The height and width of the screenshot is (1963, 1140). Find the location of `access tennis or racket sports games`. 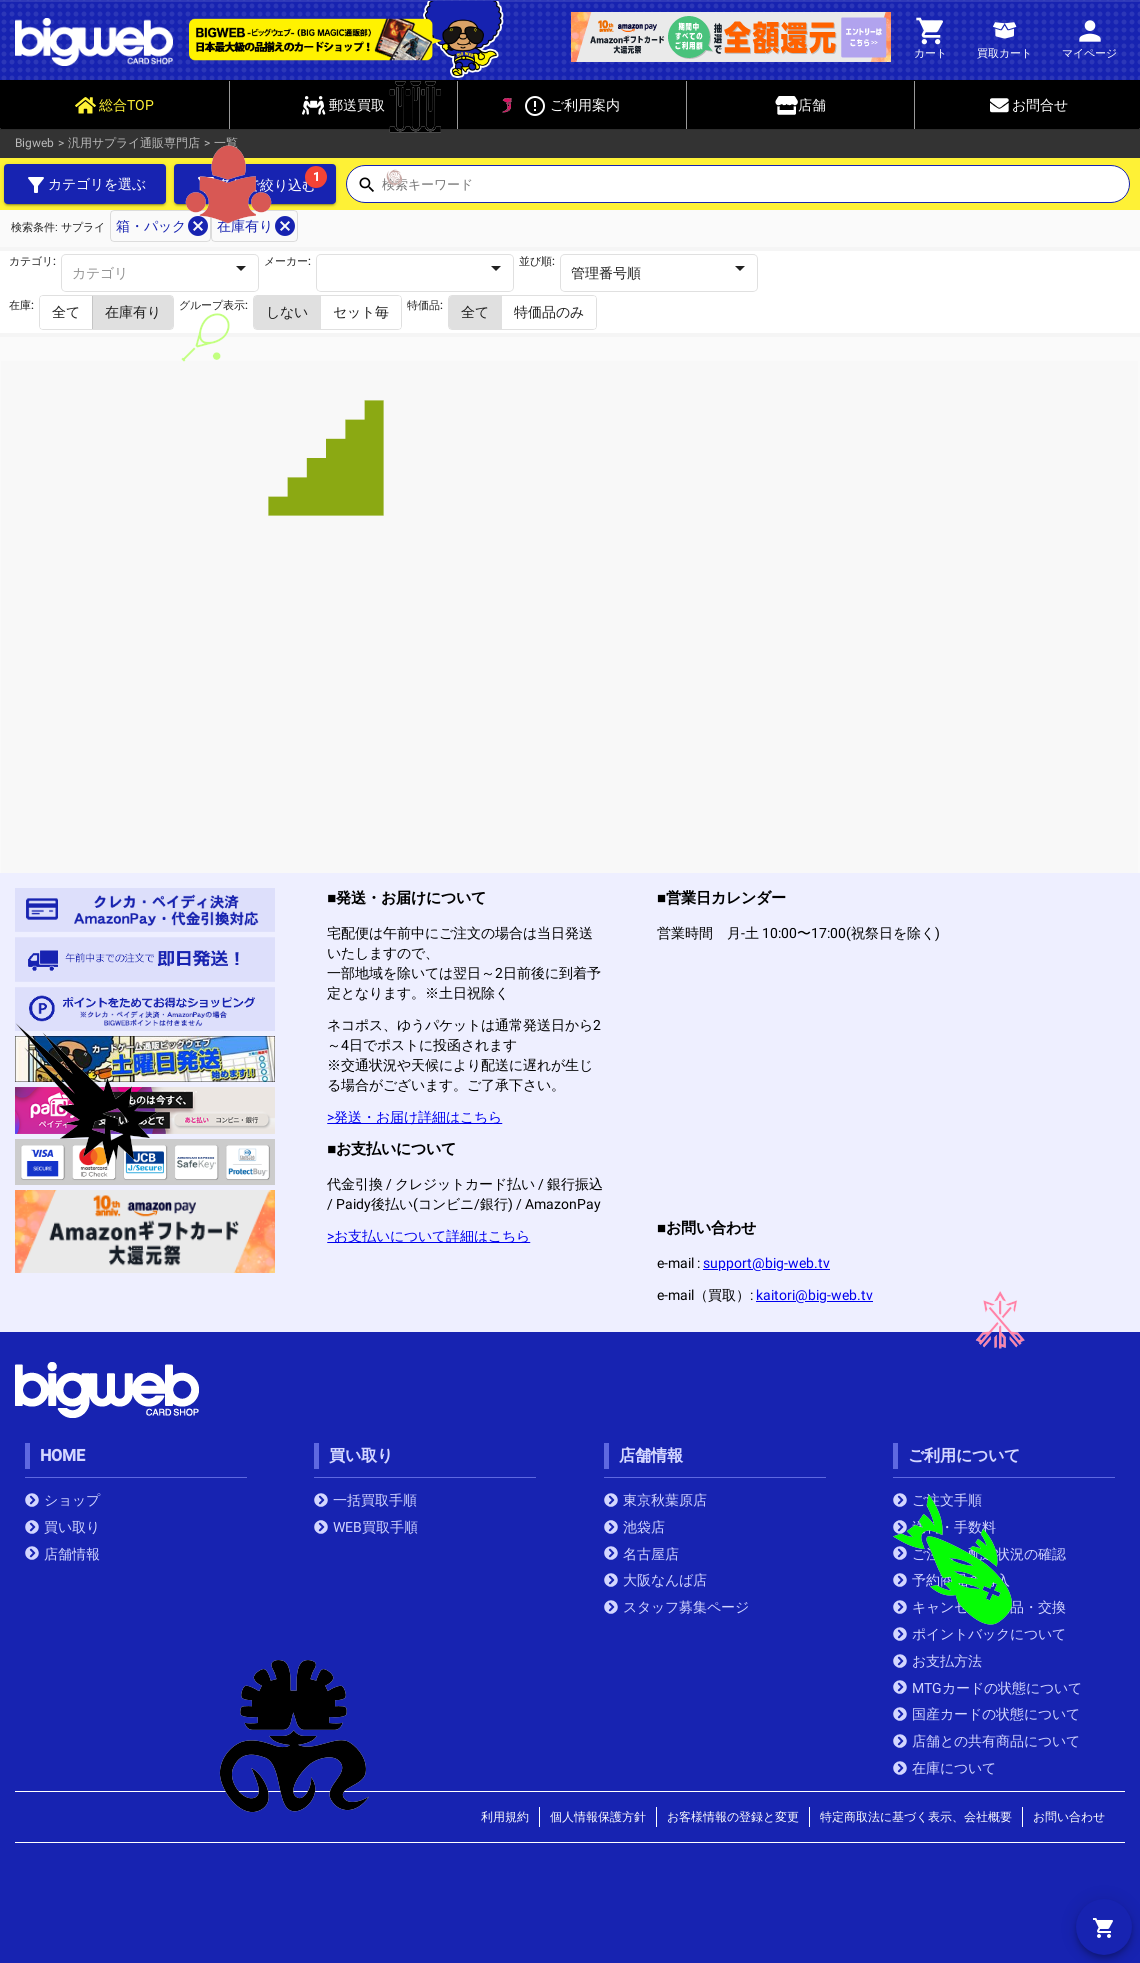

access tennis or racket sports games is located at coordinates (205, 337).